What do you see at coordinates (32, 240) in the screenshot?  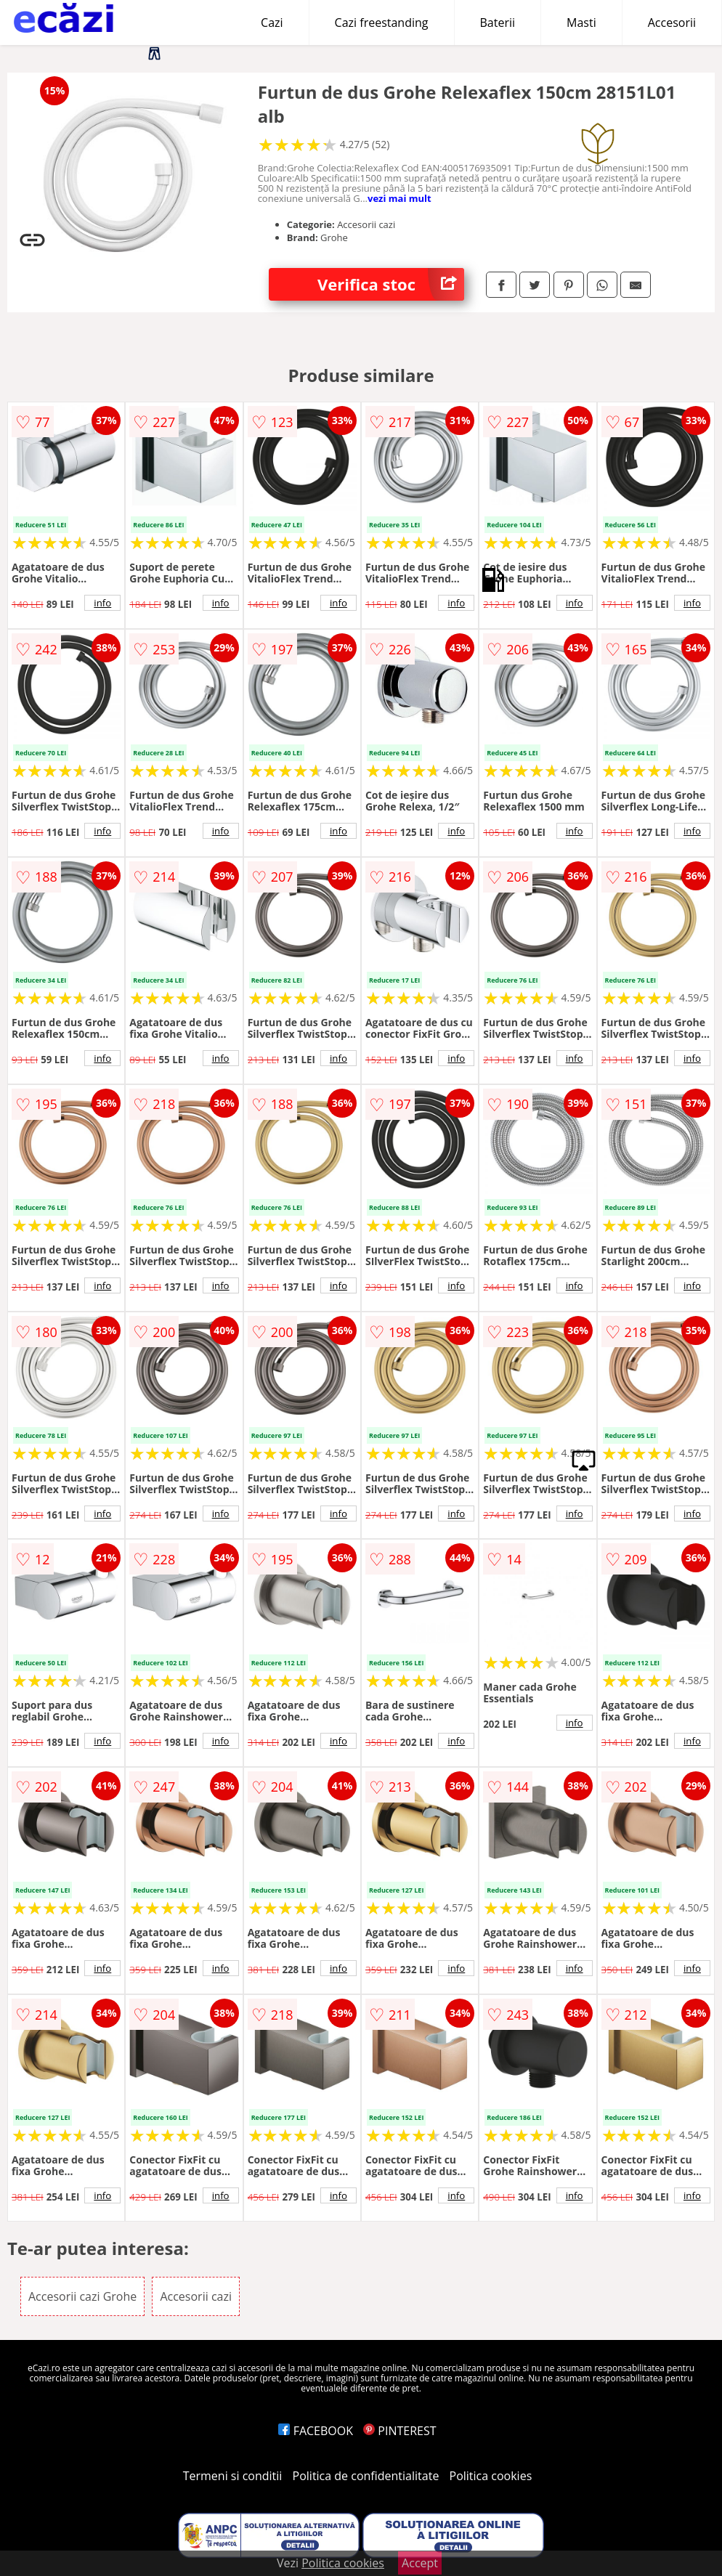 I see `copy or share a link` at bounding box center [32, 240].